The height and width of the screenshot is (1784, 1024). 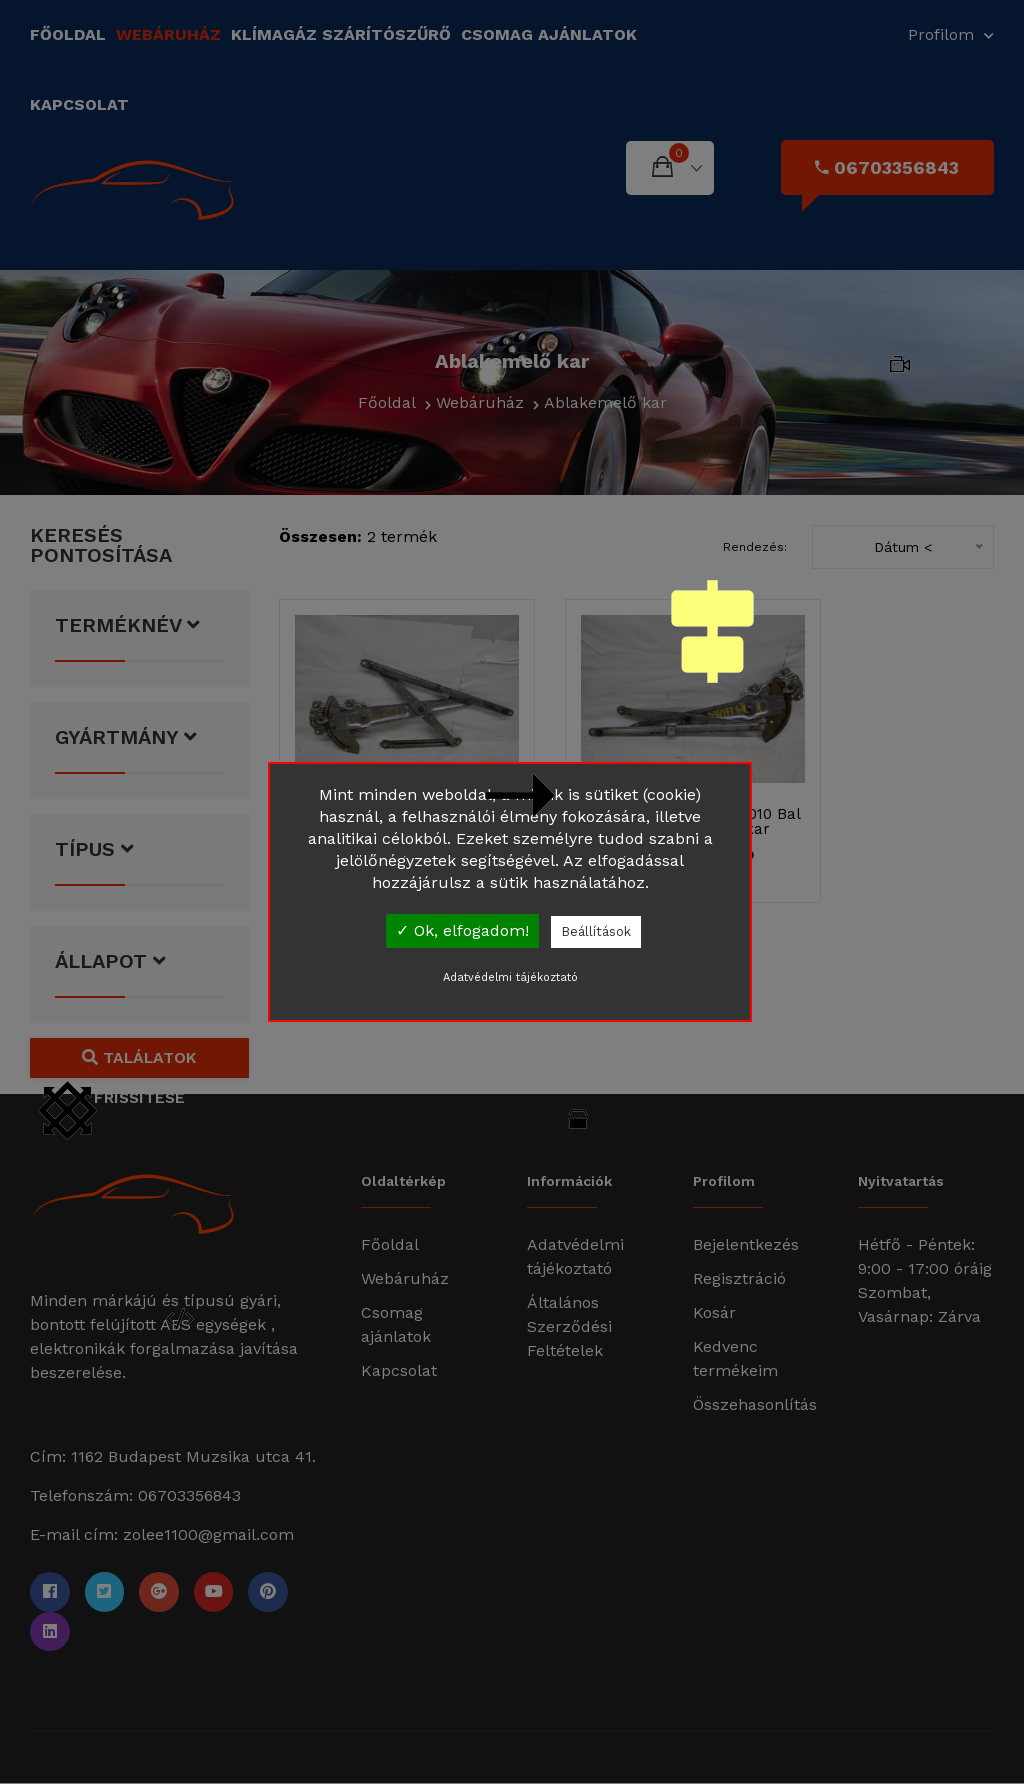 I want to click on view or edit source code, so click(x=180, y=1319).